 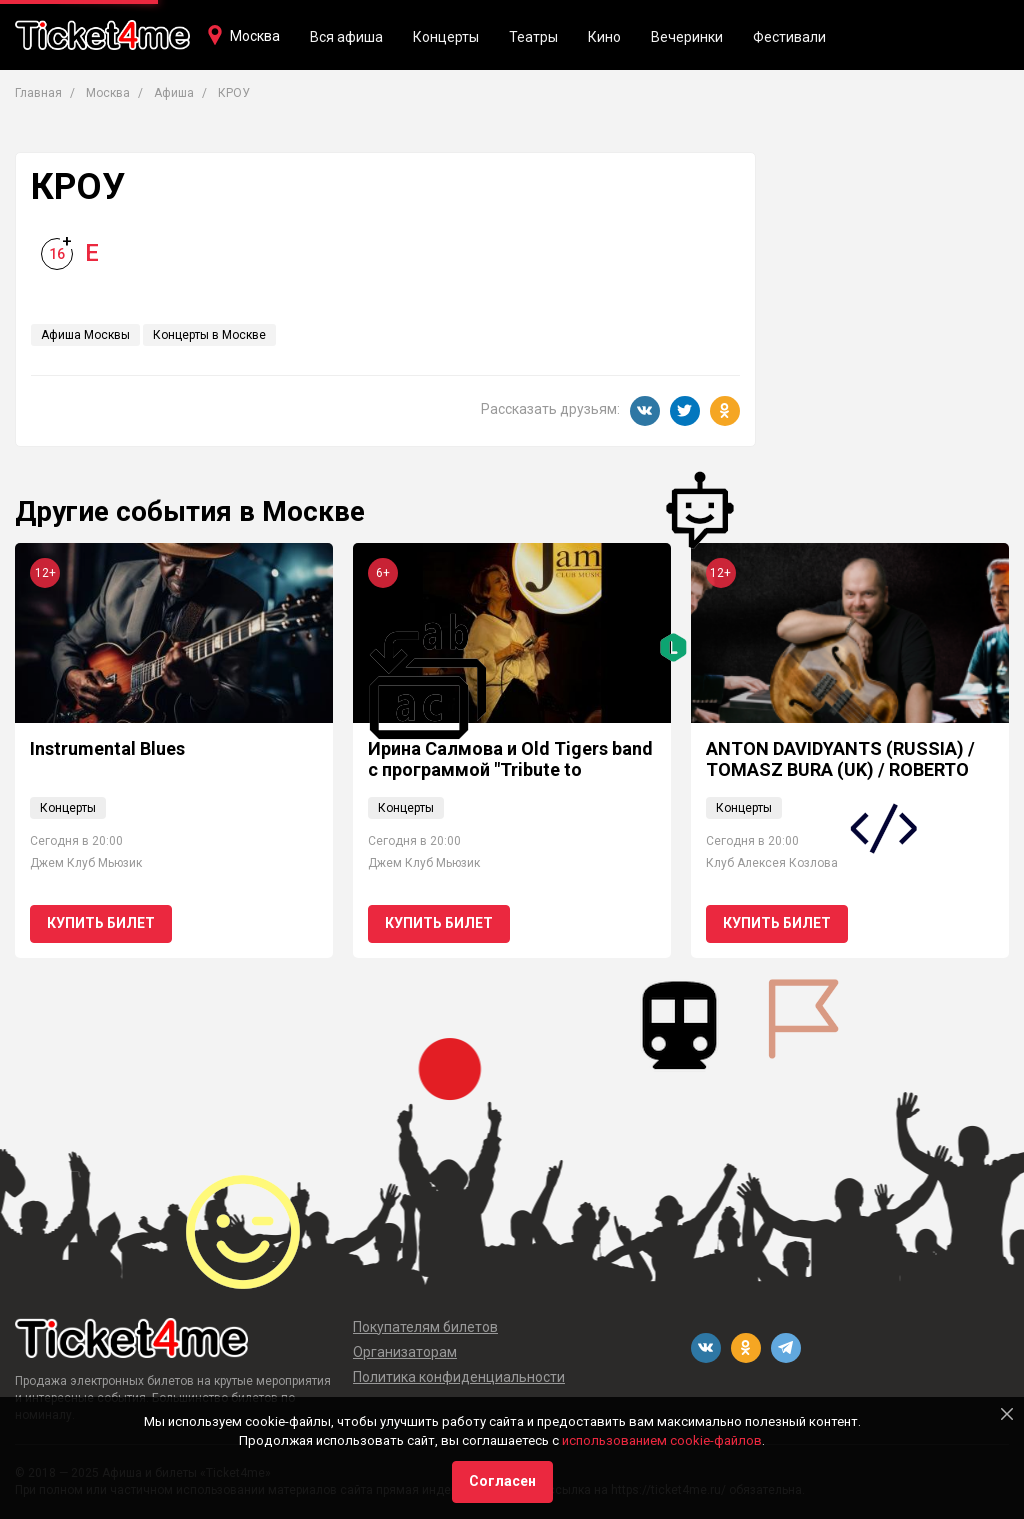 What do you see at coordinates (679, 1027) in the screenshot?
I see `get subway or metro directions` at bounding box center [679, 1027].